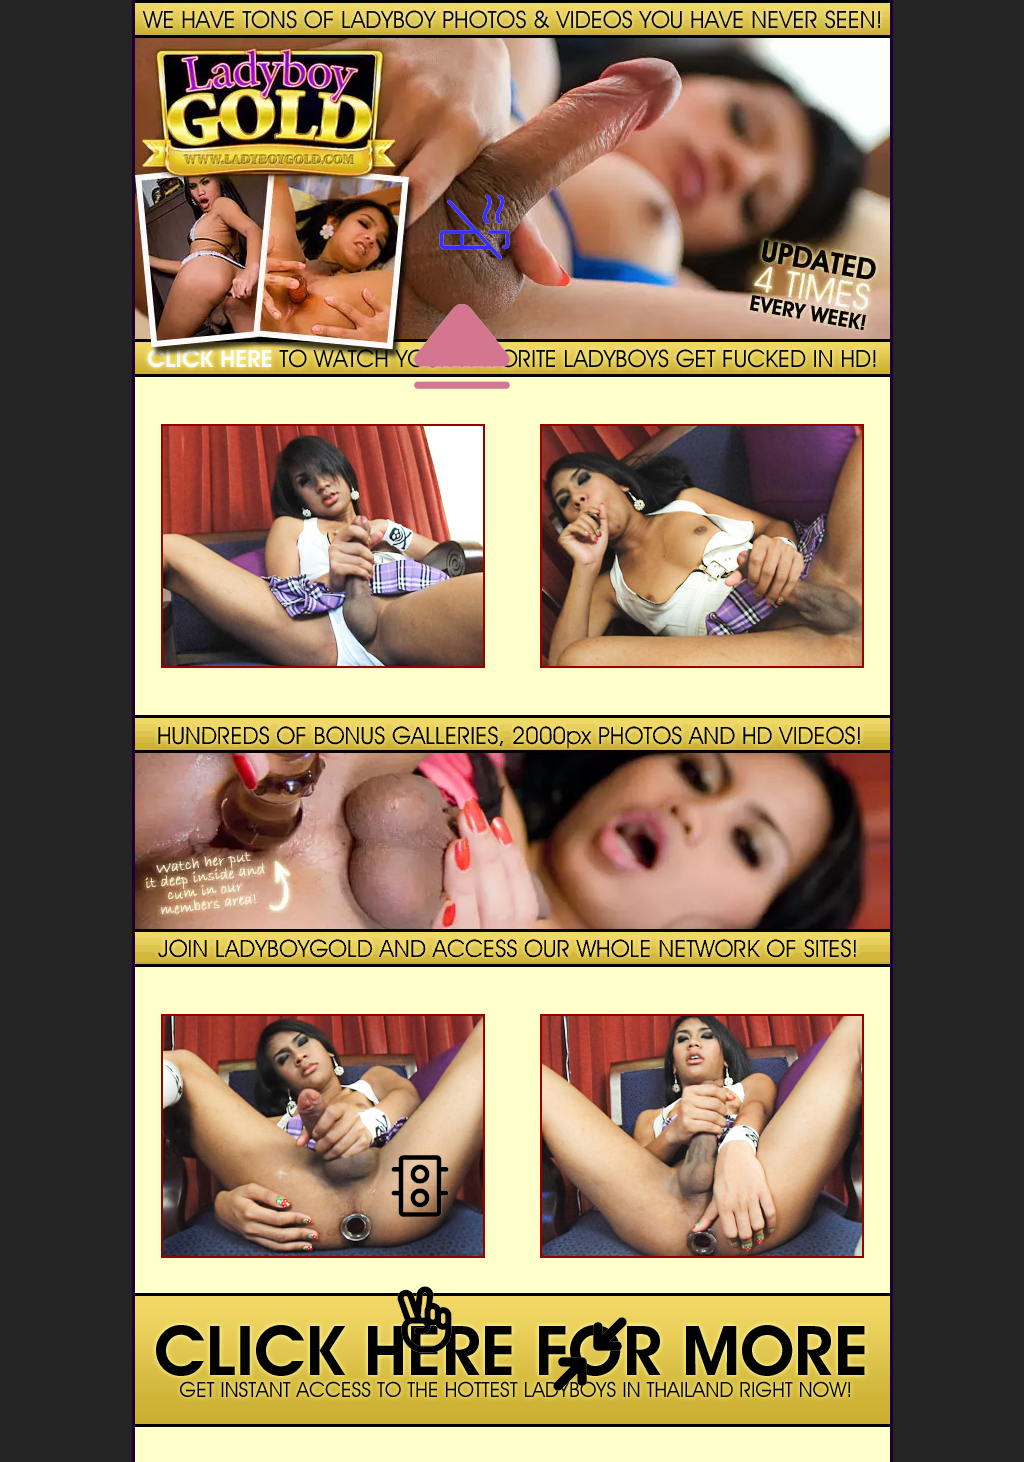  Describe the element at coordinates (590, 1354) in the screenshot. I see `minimize or collapse window` at that location.